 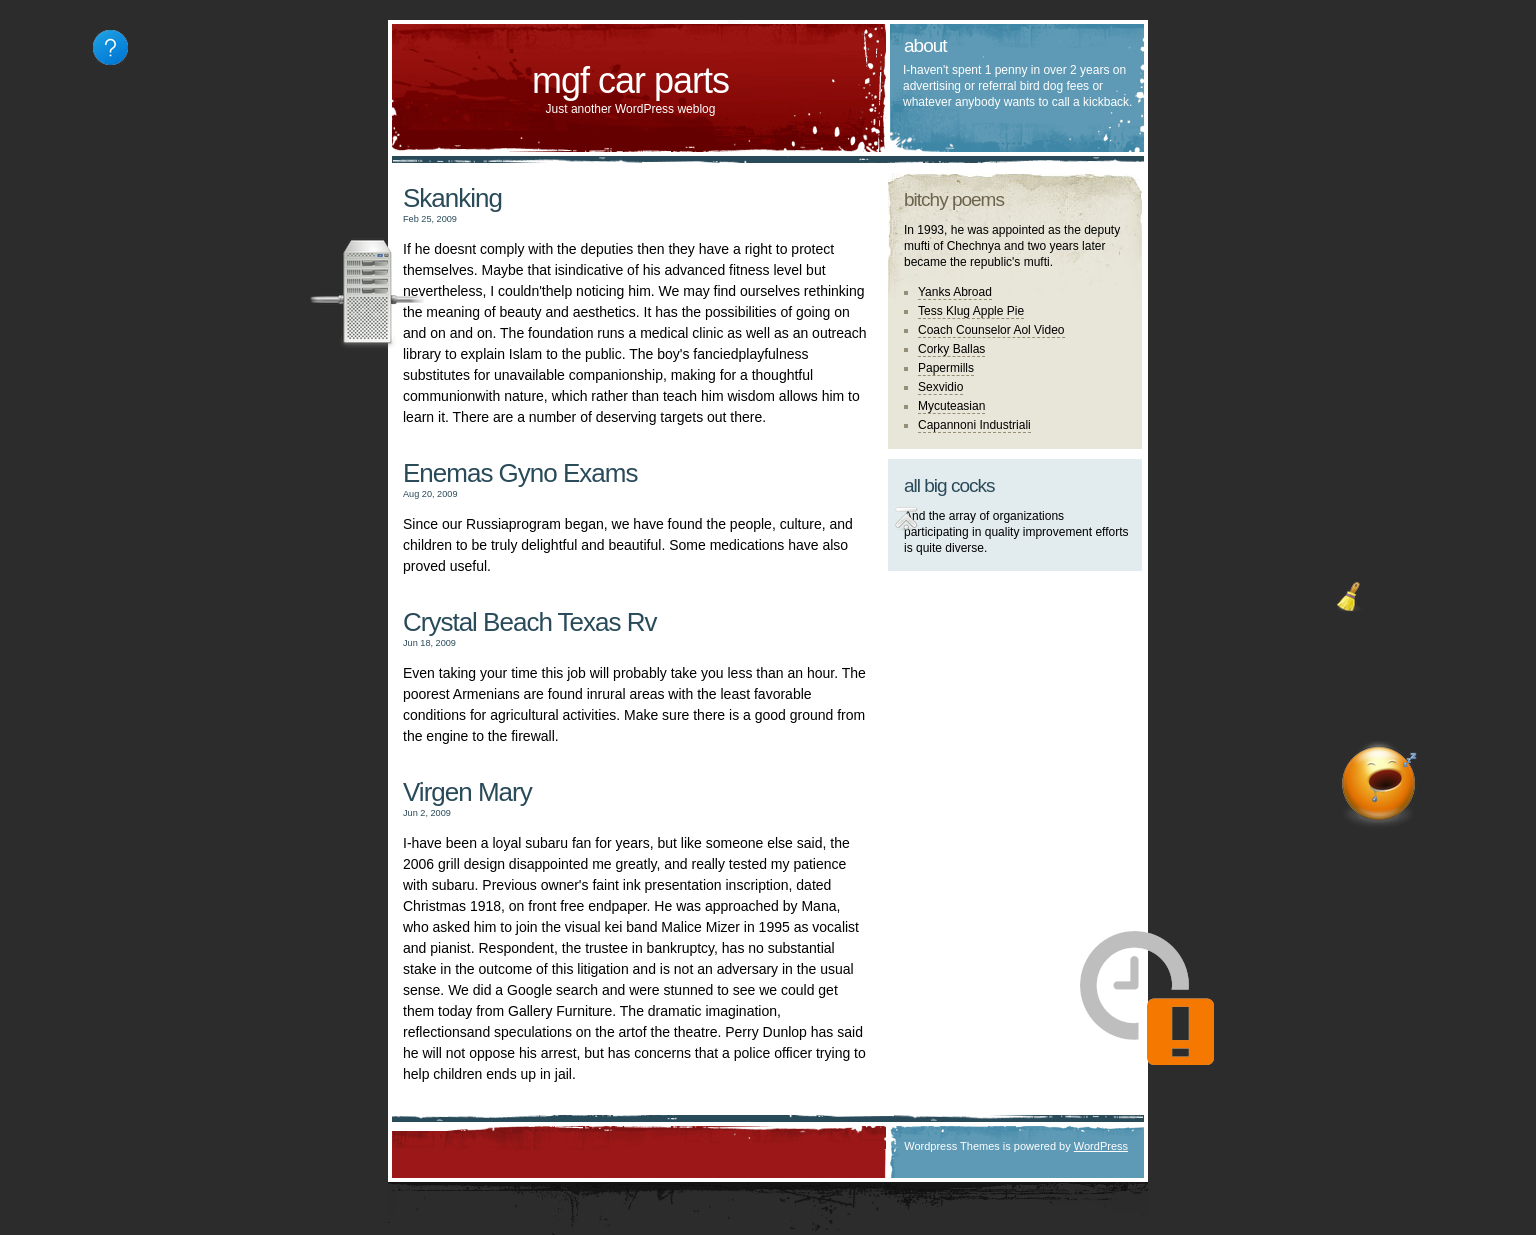 I want to click on indicates an upcoming appointment or event, so click(x=1147, y=998).